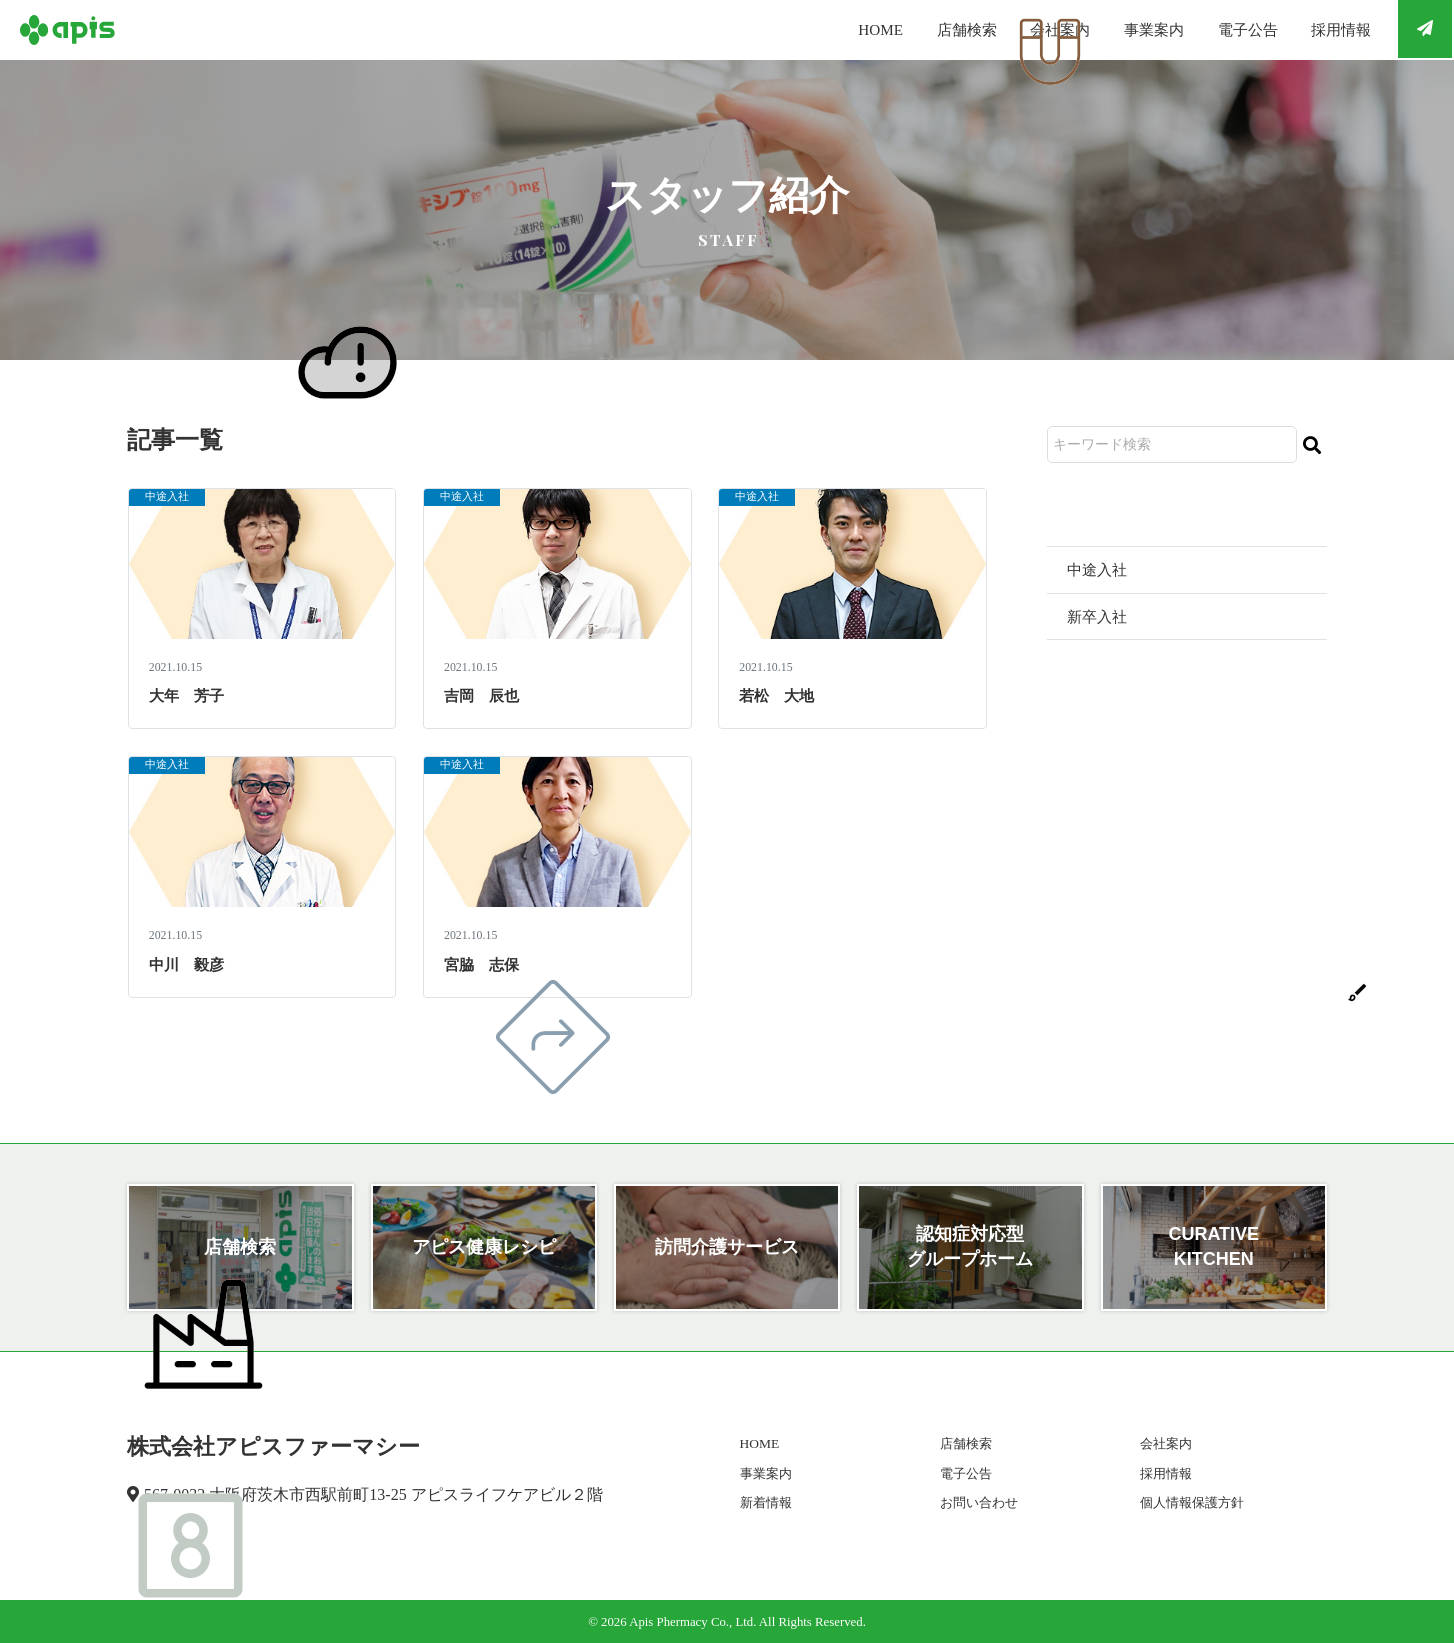 This screenshot has width=1454, height=1643. What do you see at coordinates (1050, 49) in the screenshot?
I see `activate magnetic snap or alignment tool` at bounding box center [1050, 49].